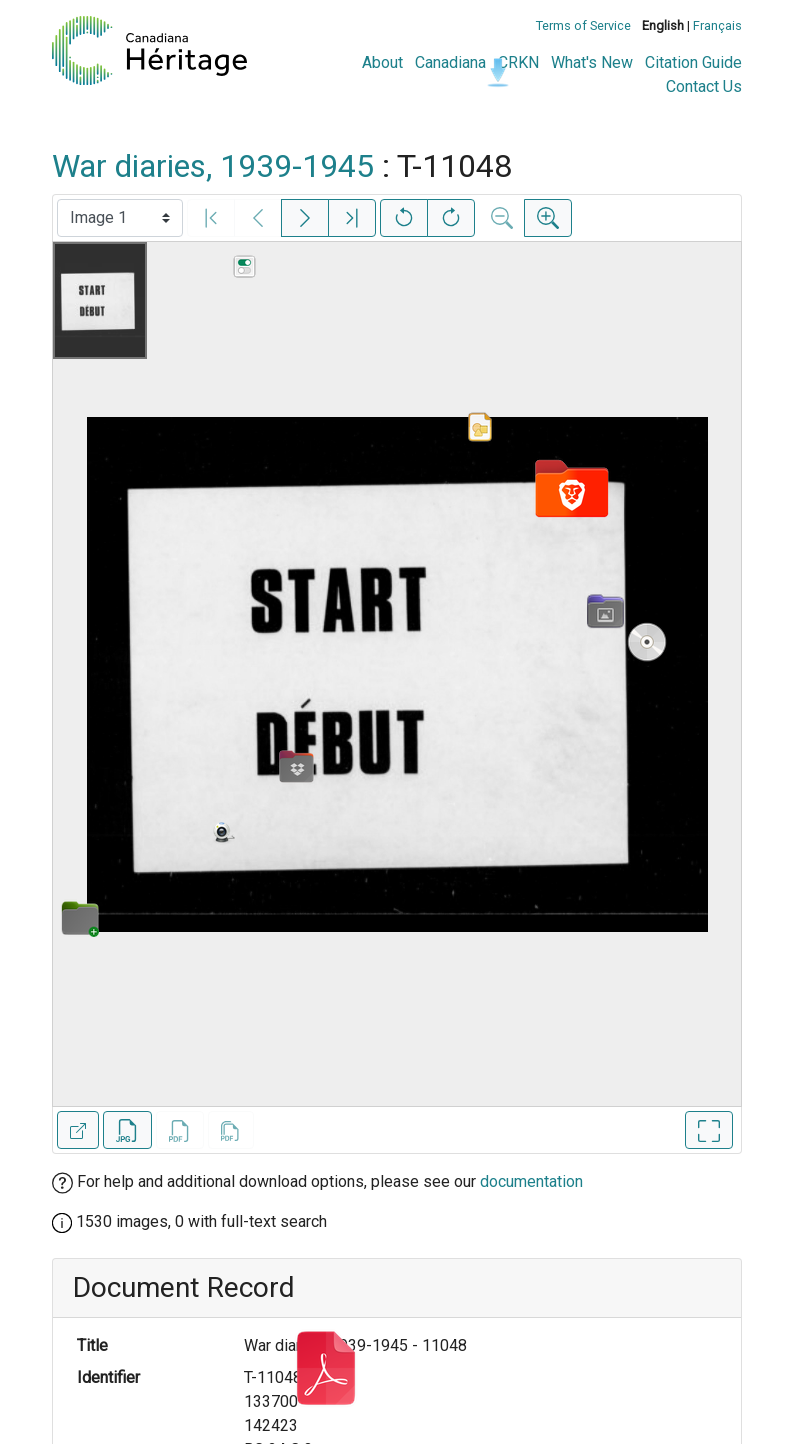 Image resolution: width=793 pixels, height=1444 pixels. What do you see at coordinates (296, 766) in the screenshot?
I see `open dropbox synced folder` at bounding box center [296, 766].